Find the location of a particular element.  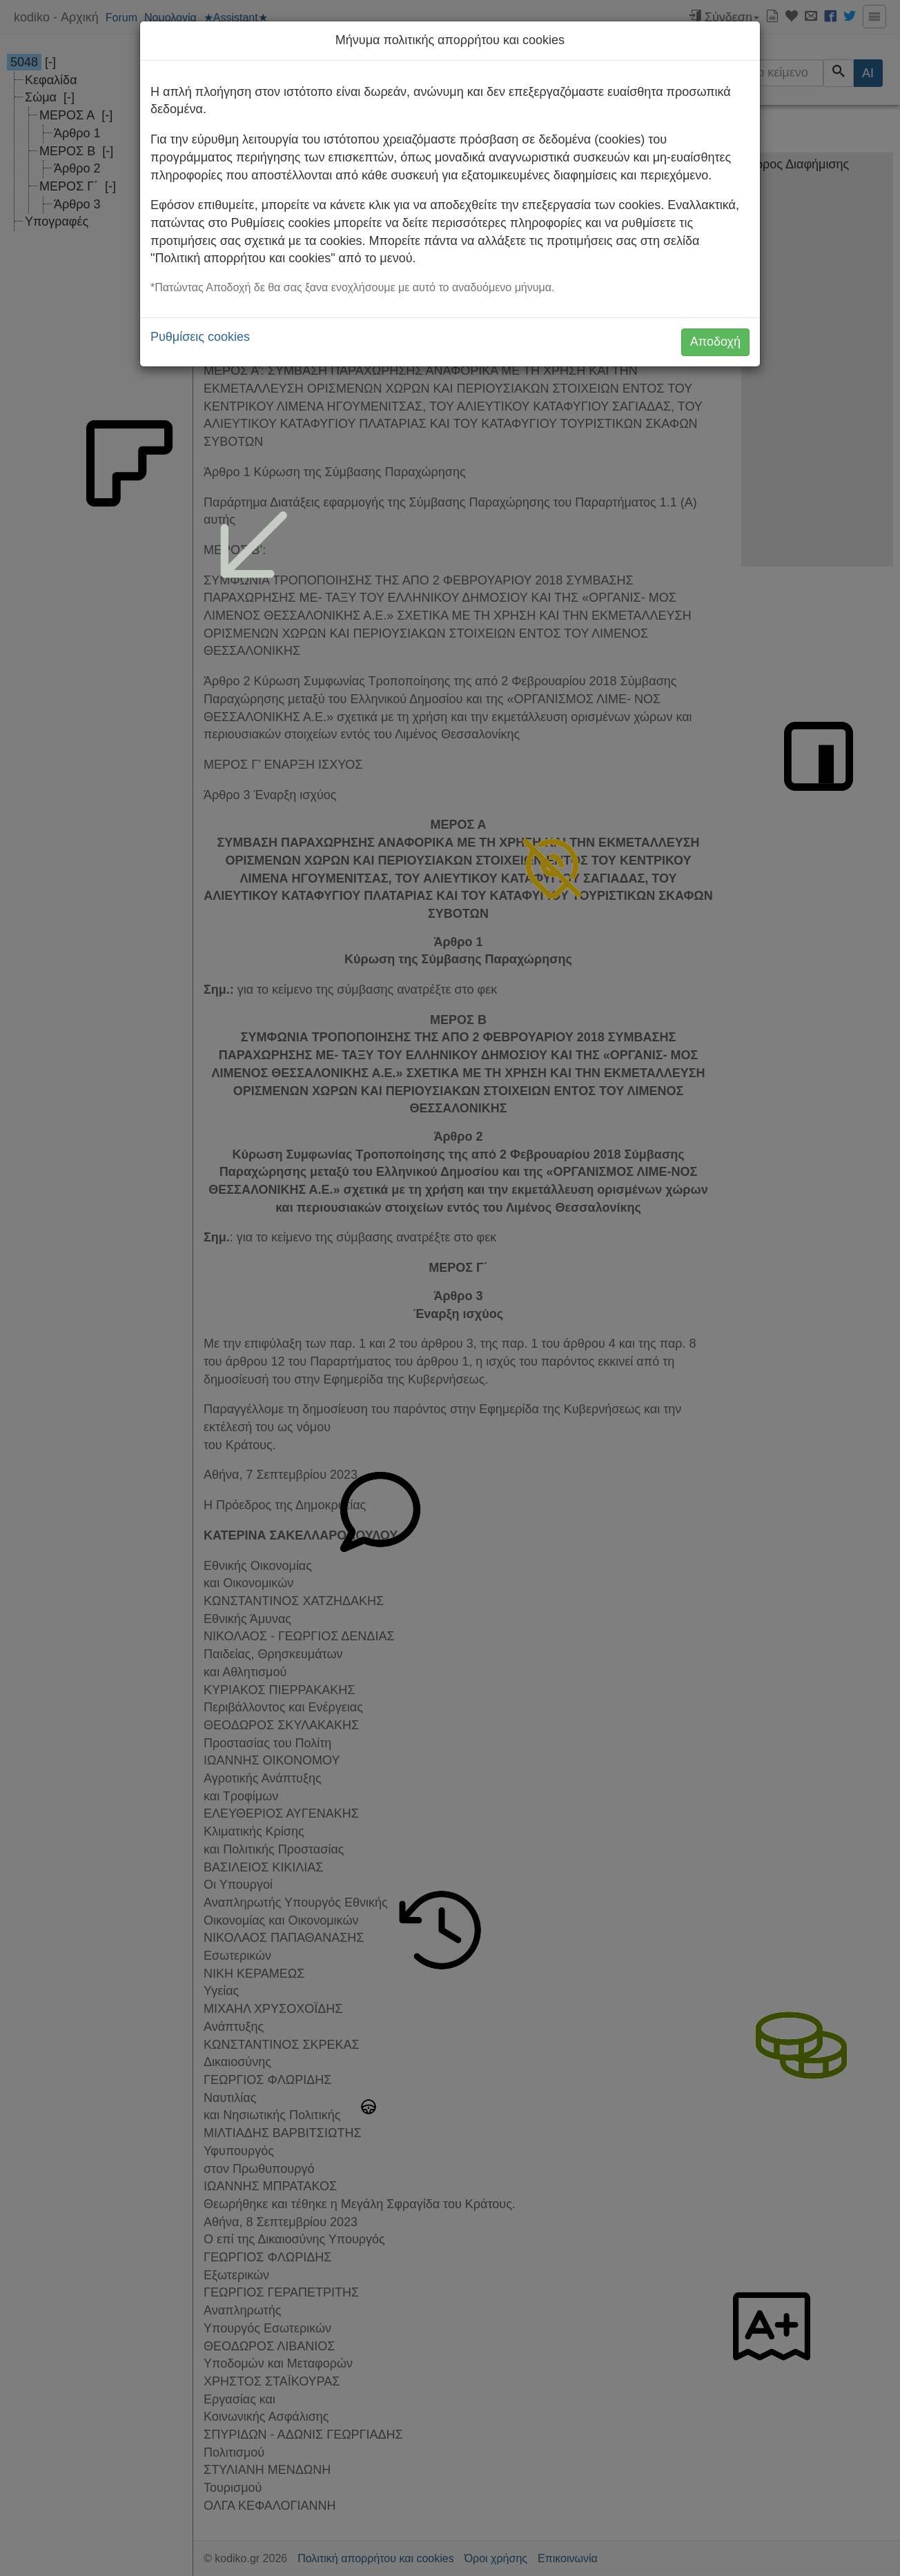

npm package manager logo is located at coordinates (819, 756).